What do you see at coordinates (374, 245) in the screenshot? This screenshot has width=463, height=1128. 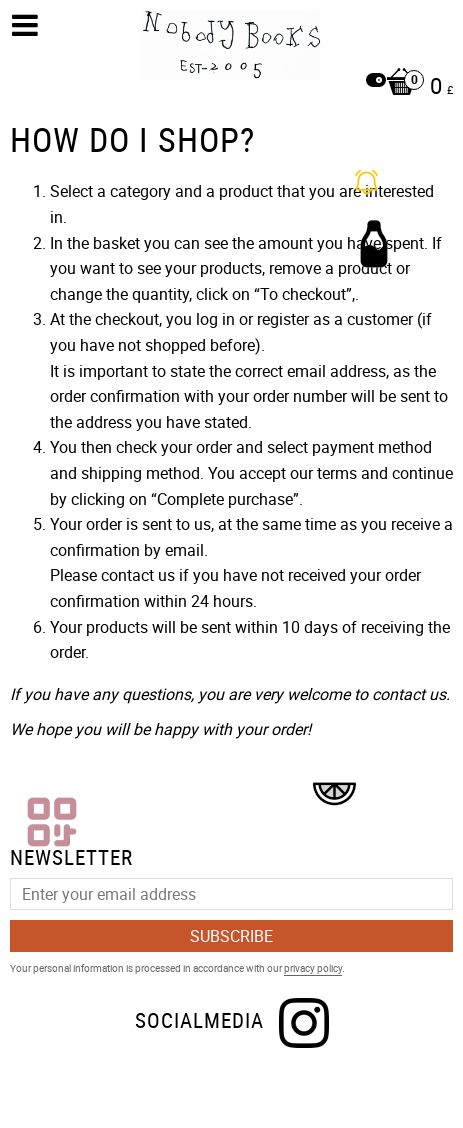 I see `view beverage or drink options` at bounding box center [374, 245].